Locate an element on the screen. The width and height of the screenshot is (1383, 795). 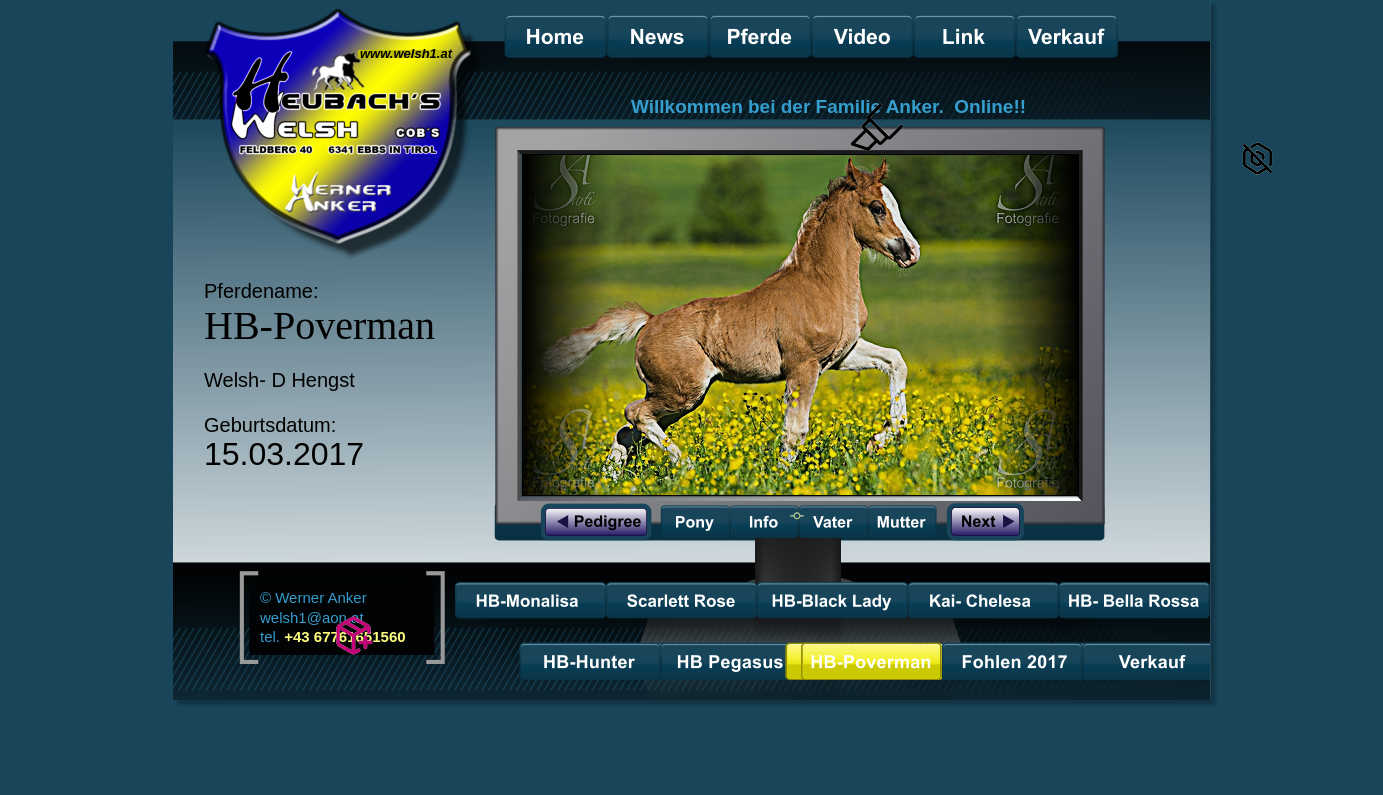
highlight or mark selected text is located at coordinates (875, 130).